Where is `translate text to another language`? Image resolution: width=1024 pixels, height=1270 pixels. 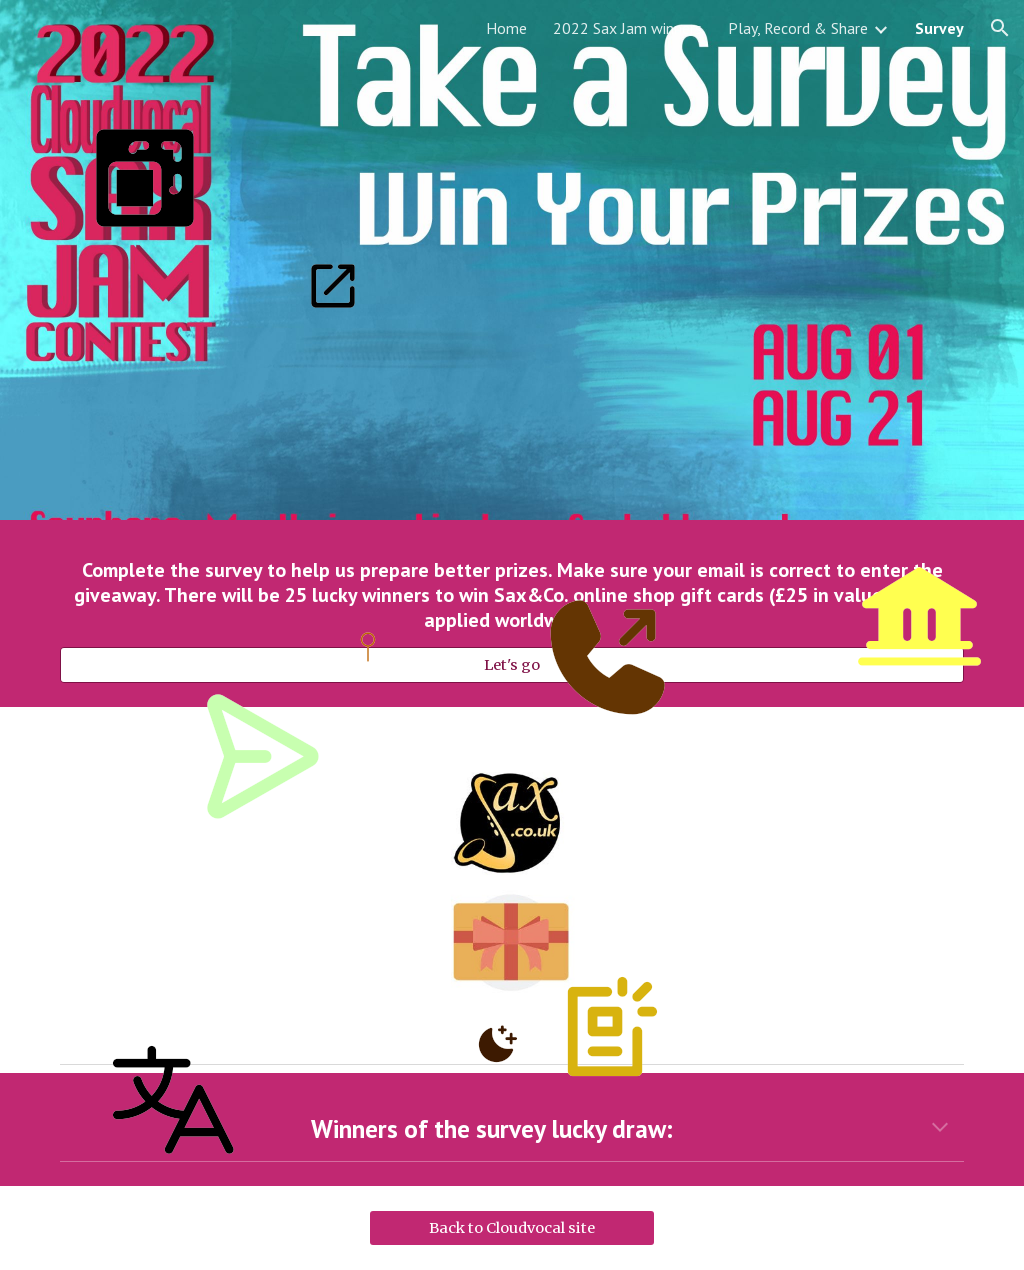
translate text to another language is located at coordinates (169, 1102).